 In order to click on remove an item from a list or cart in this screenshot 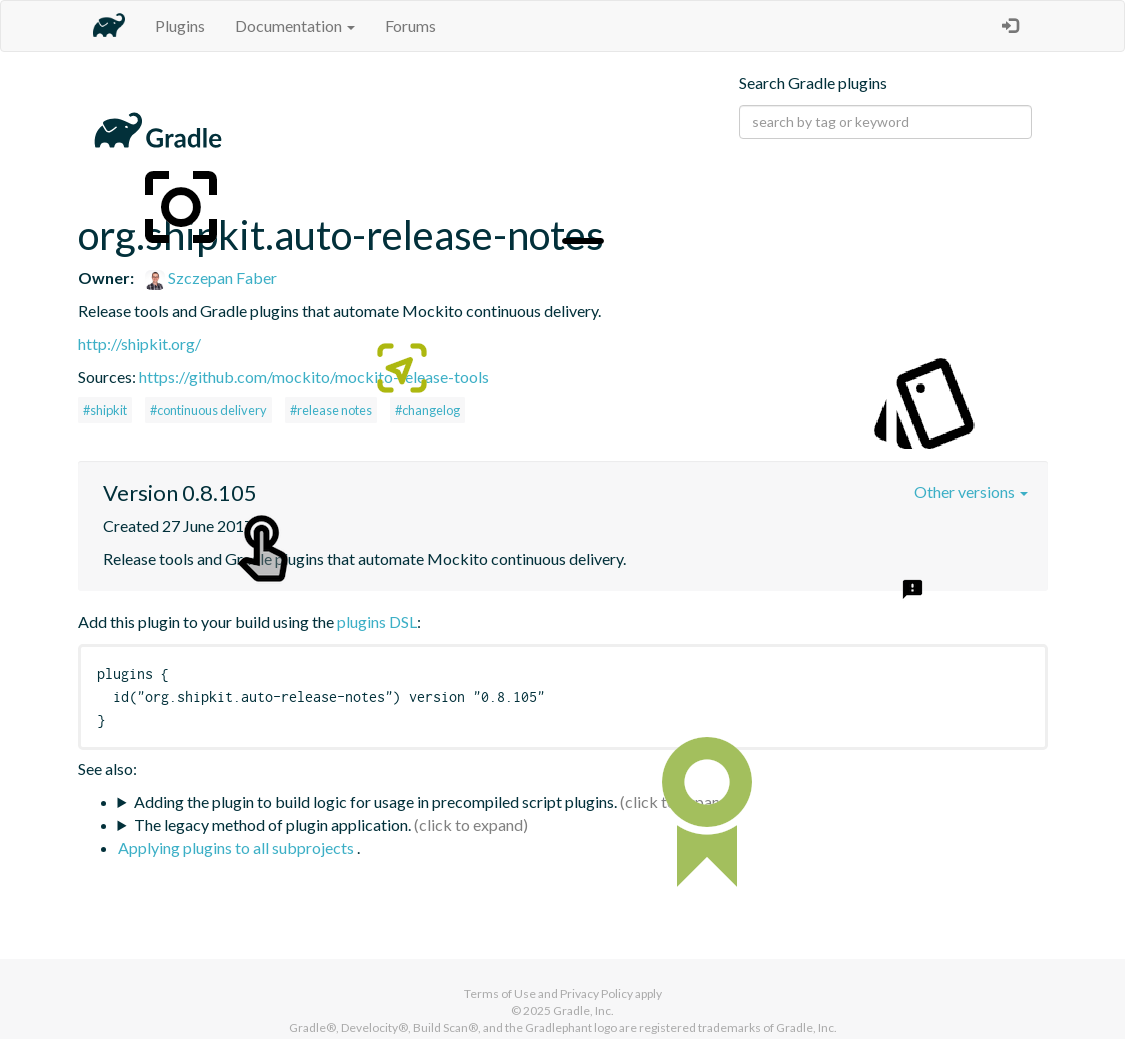, I will do `click(583, 241)`.